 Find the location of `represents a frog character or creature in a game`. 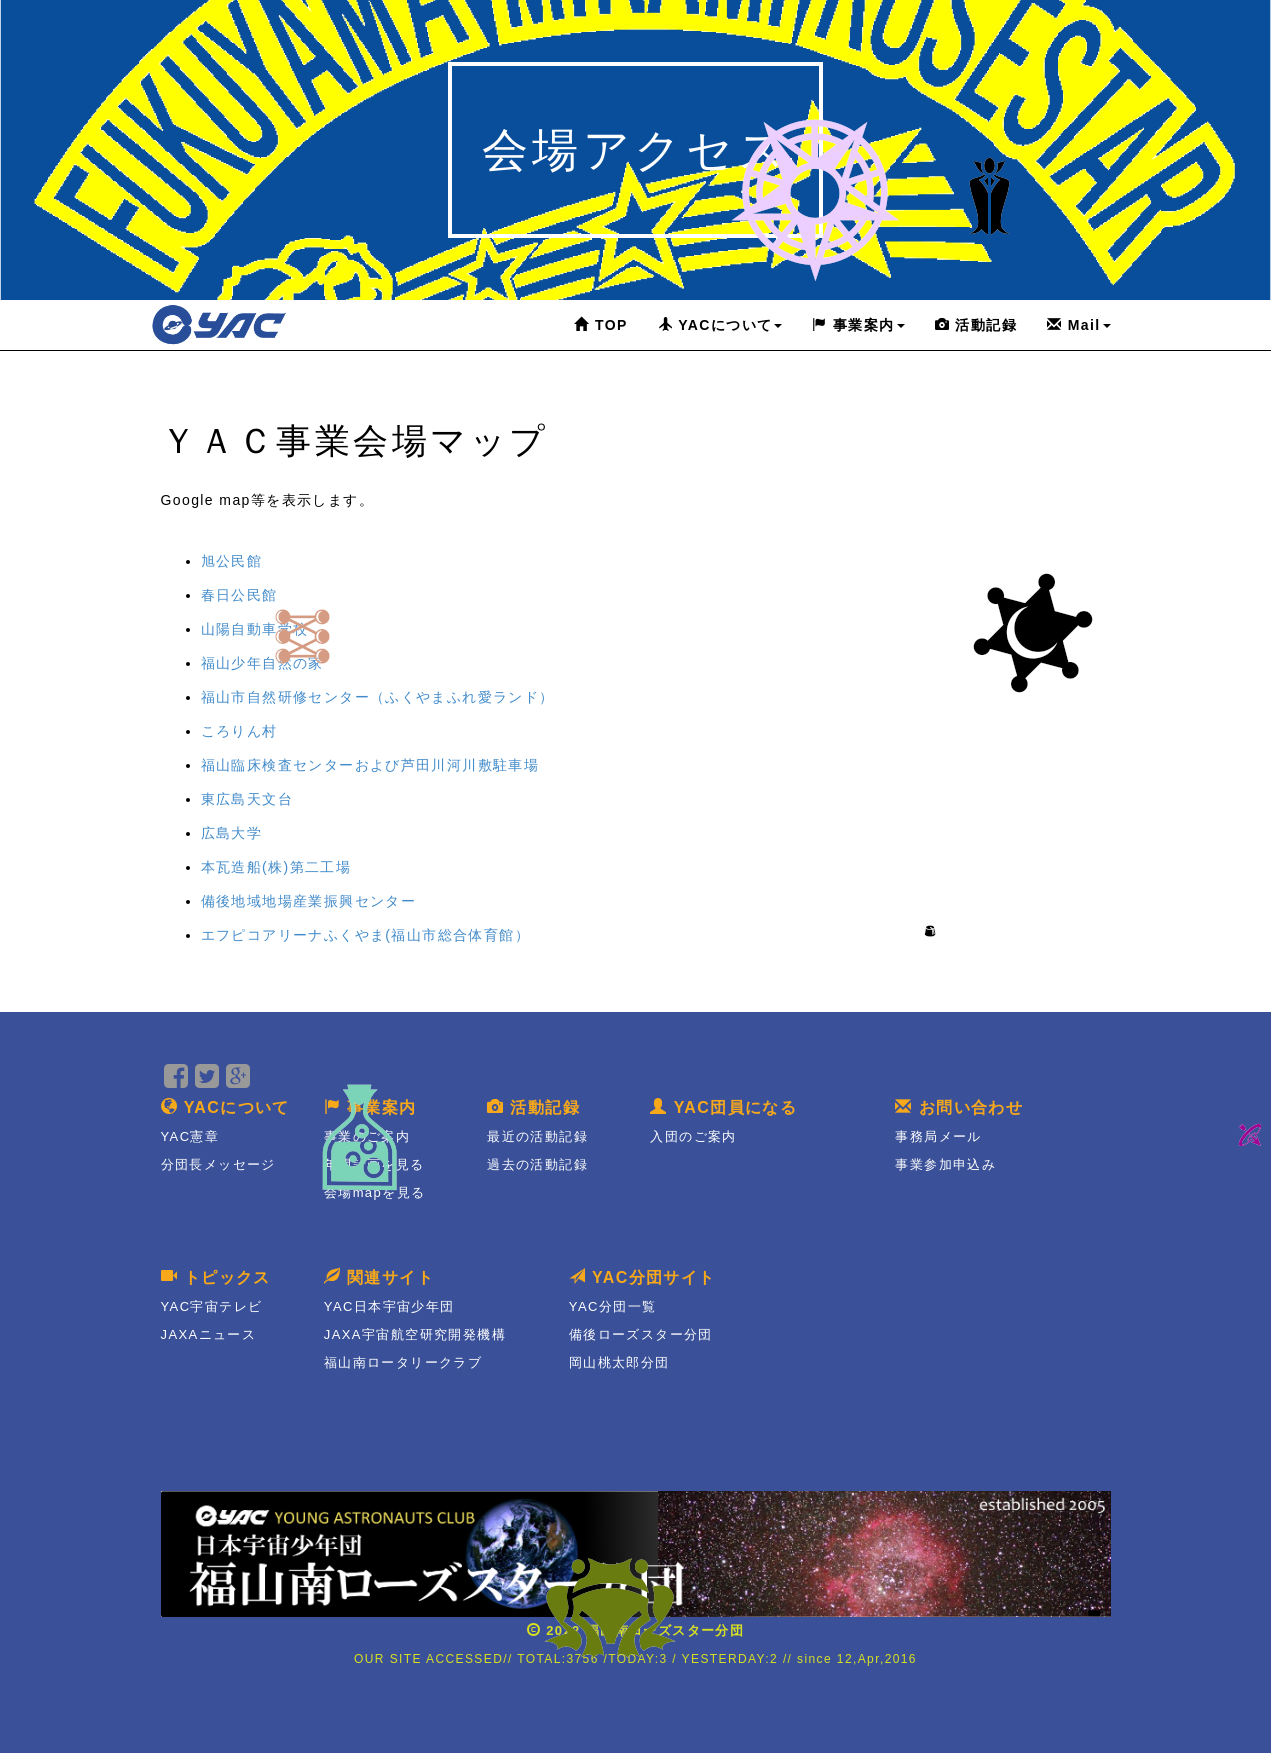

represents a frog character or creature in a game is located at coordinates (610, 1605).